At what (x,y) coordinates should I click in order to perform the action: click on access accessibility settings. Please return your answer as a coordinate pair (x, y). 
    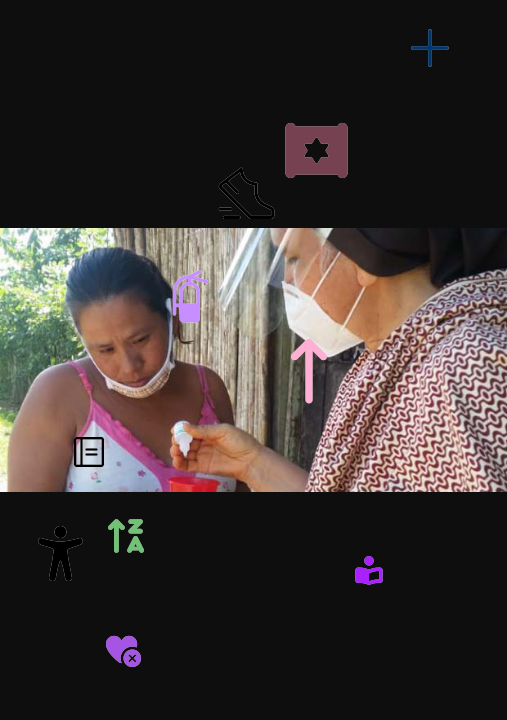
    Looking at the image, I should click on (60, 553).